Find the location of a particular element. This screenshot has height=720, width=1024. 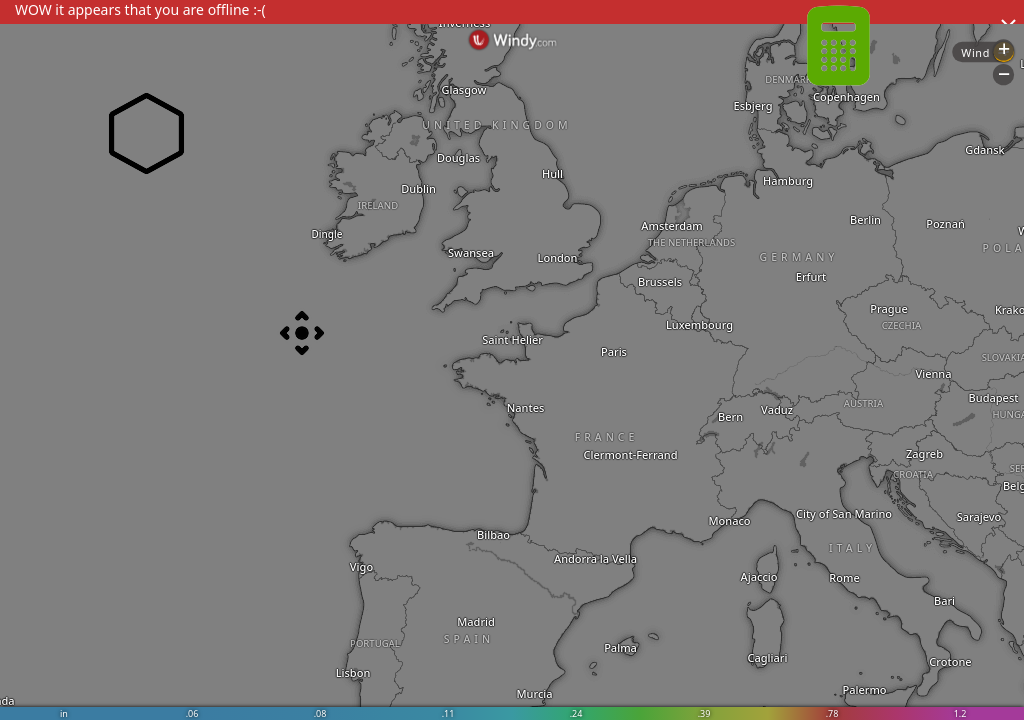

indicates a hexagonal shape or geometric element is located at coordinates (146, 133).